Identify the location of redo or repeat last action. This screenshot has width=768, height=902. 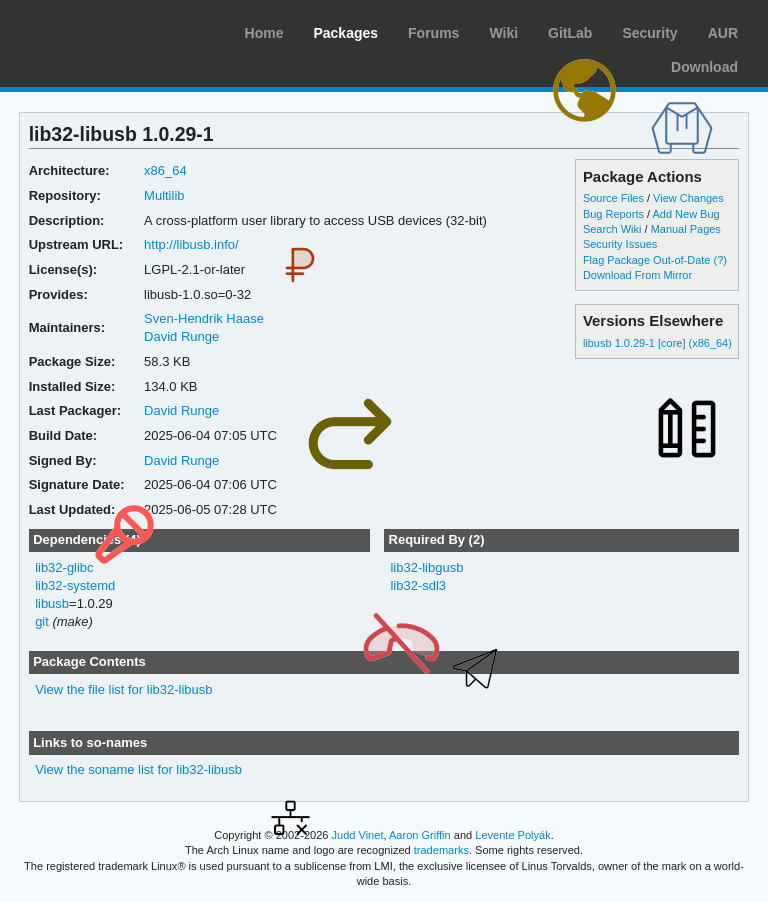
(350, 437).